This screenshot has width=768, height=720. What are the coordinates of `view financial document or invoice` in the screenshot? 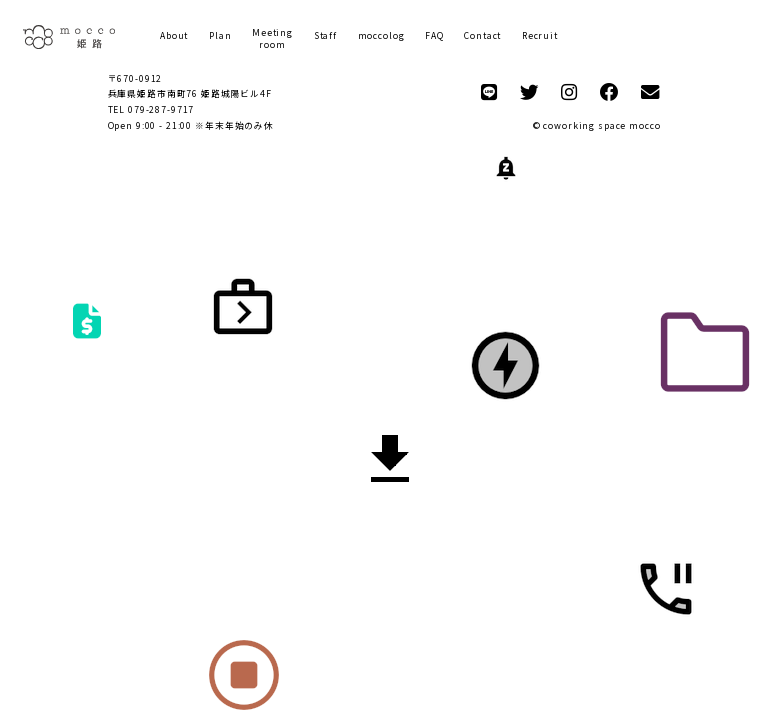 It's located at (87, 321).